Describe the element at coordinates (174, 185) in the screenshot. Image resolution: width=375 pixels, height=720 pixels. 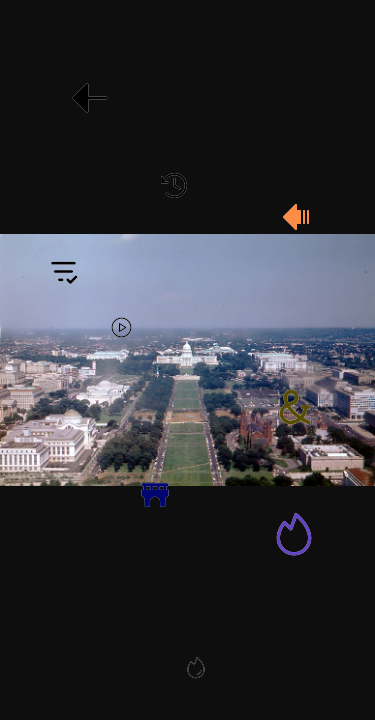
I see `view history or recent activity` at that location.